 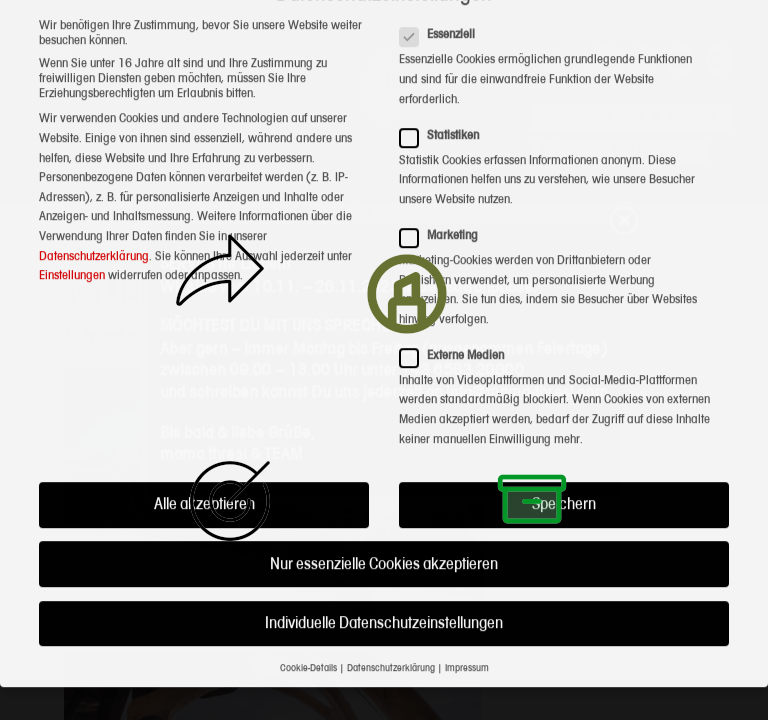 I want to click on share this content, so click(x=220, y=275).